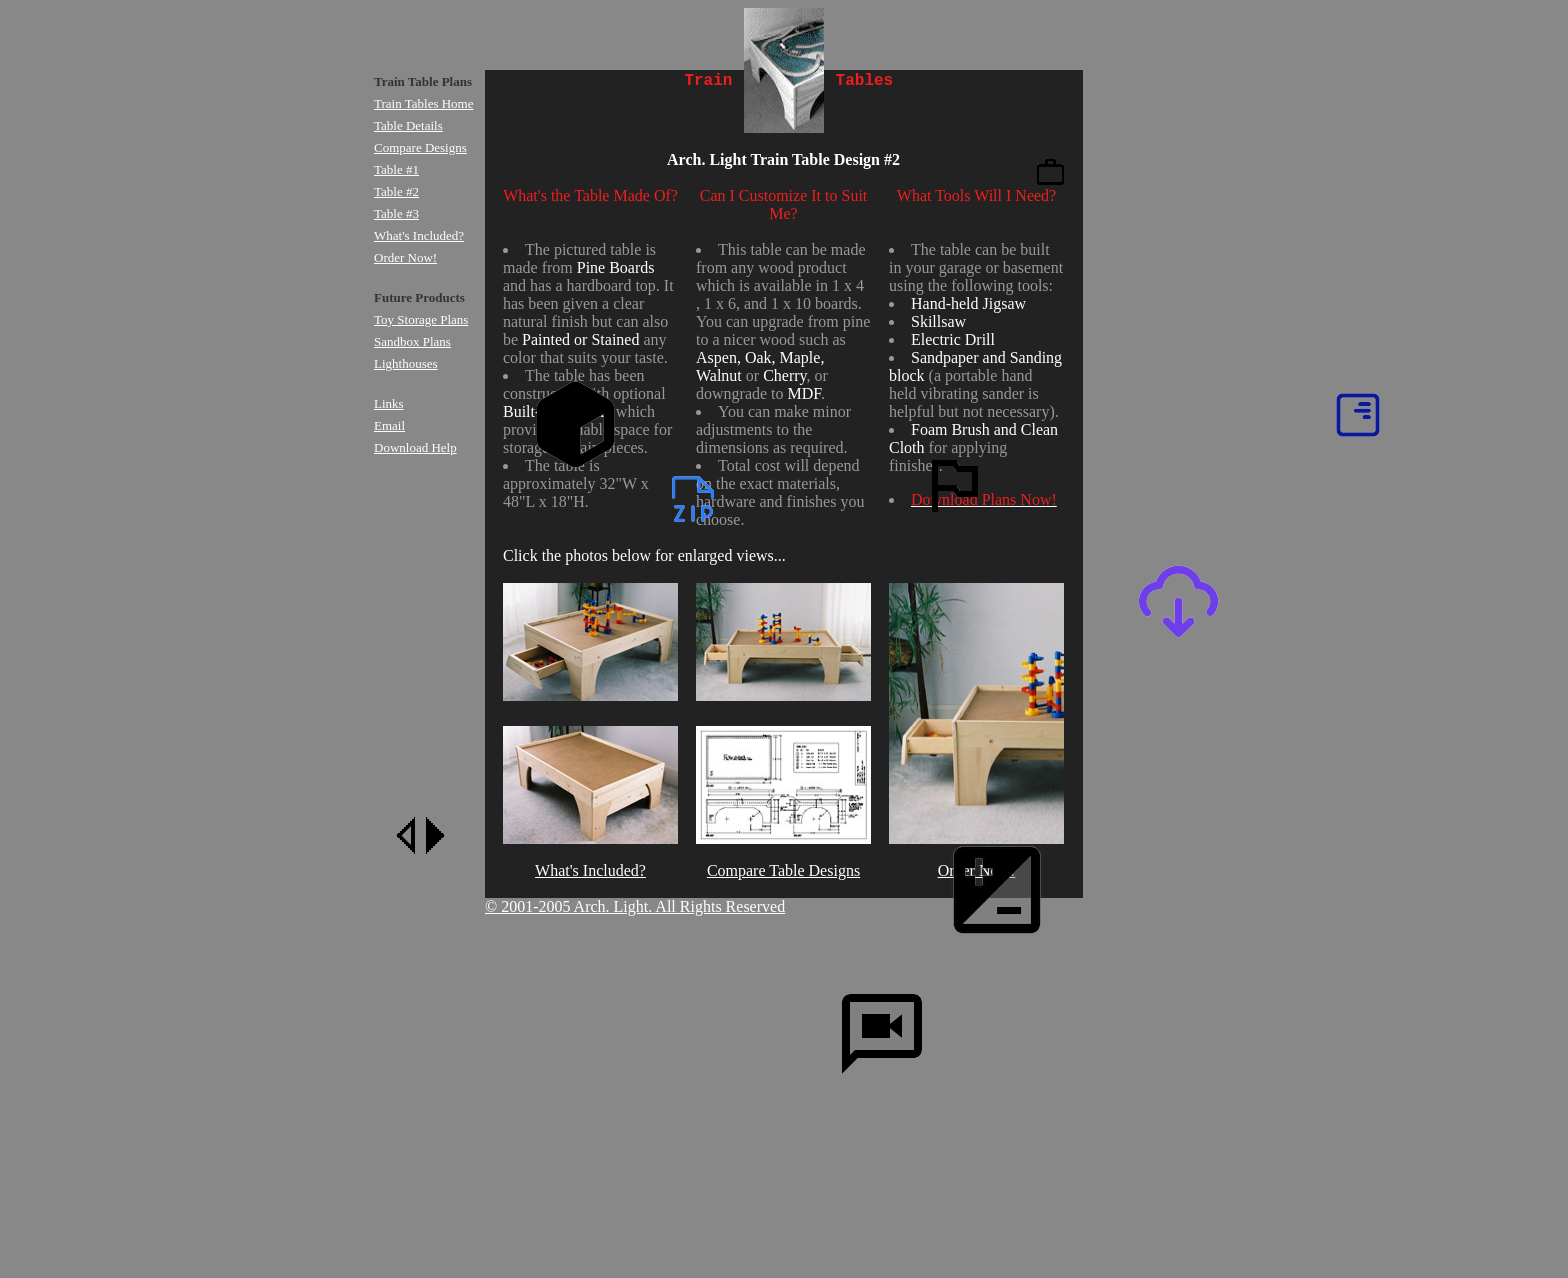 The height and width of the screenshot is (1278, 1568). I want to click on align content to the top-right corner, so click(1358, 415).